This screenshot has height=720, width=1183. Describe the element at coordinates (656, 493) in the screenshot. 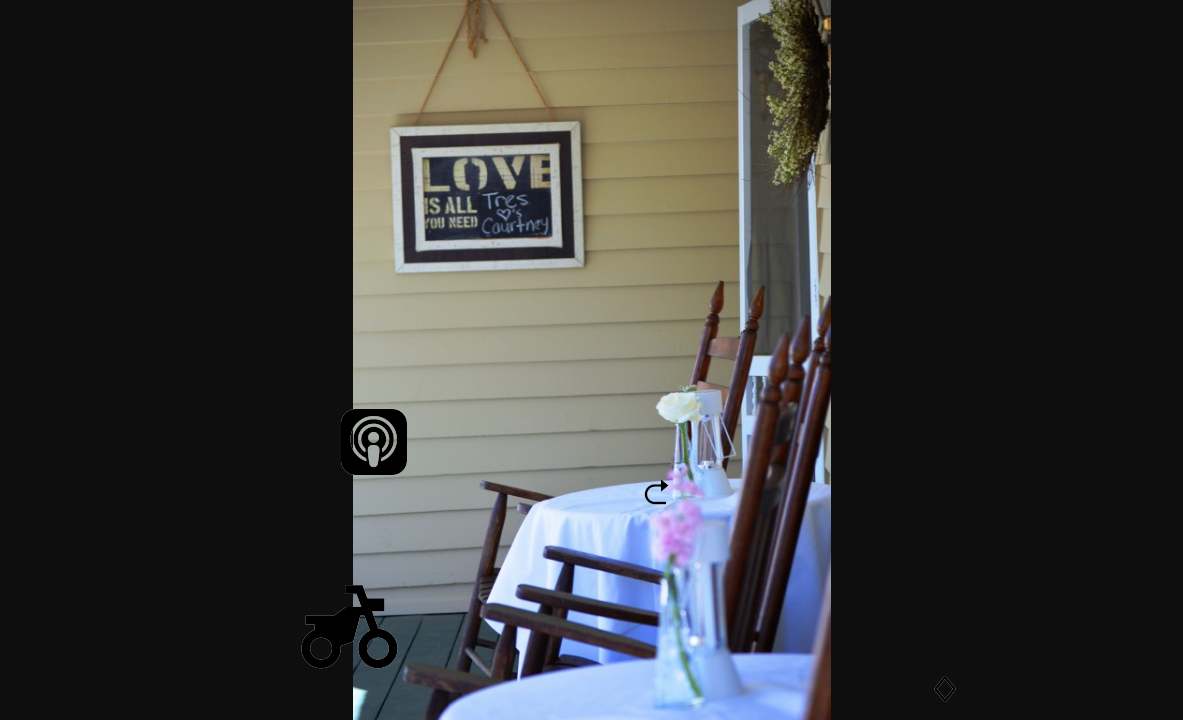

I see `redo the last action` at that location.